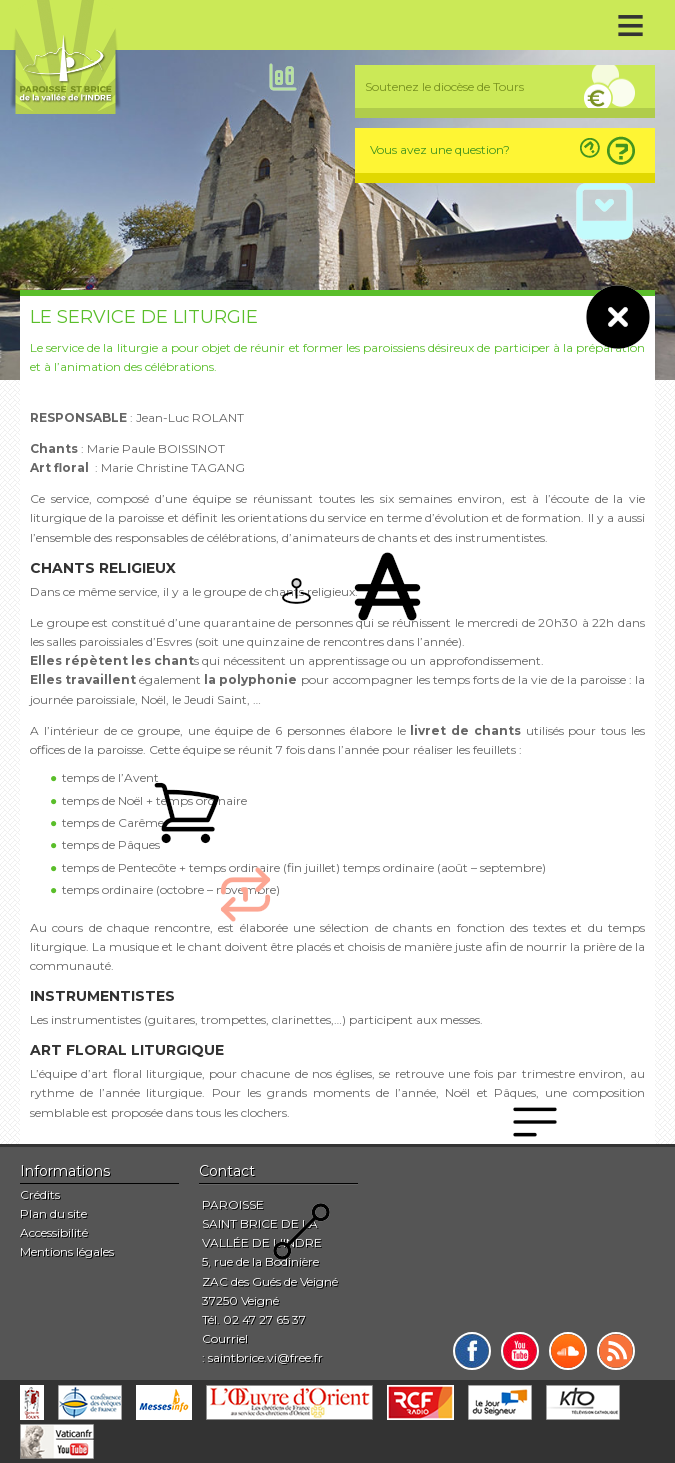  What do you see at coordinates (535, 1122) in the screenshot?
I see `open navigation menu` at bounding box center [535, 1122].